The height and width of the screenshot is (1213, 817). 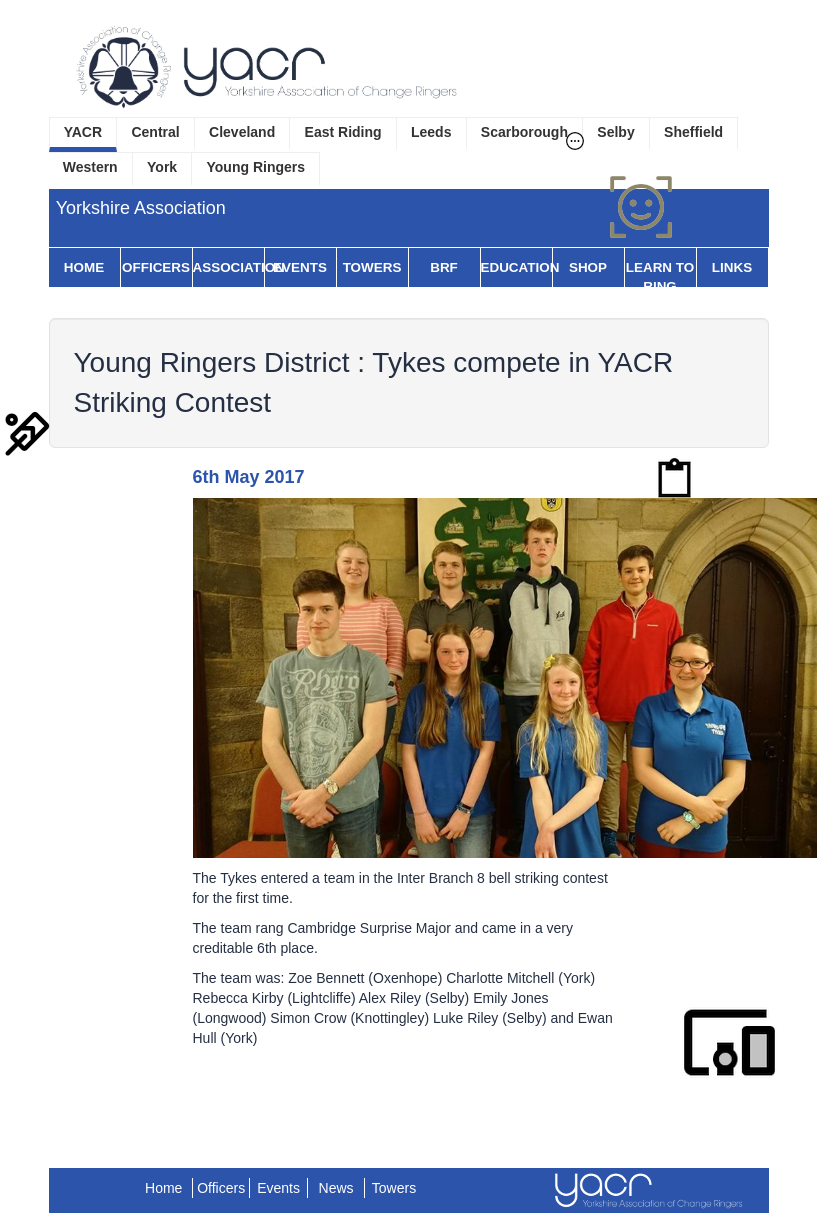 What do you see at coordinates (674, 479) in the screenshot?
I see `paste content from clipboard` at bounding box center [674, 479].